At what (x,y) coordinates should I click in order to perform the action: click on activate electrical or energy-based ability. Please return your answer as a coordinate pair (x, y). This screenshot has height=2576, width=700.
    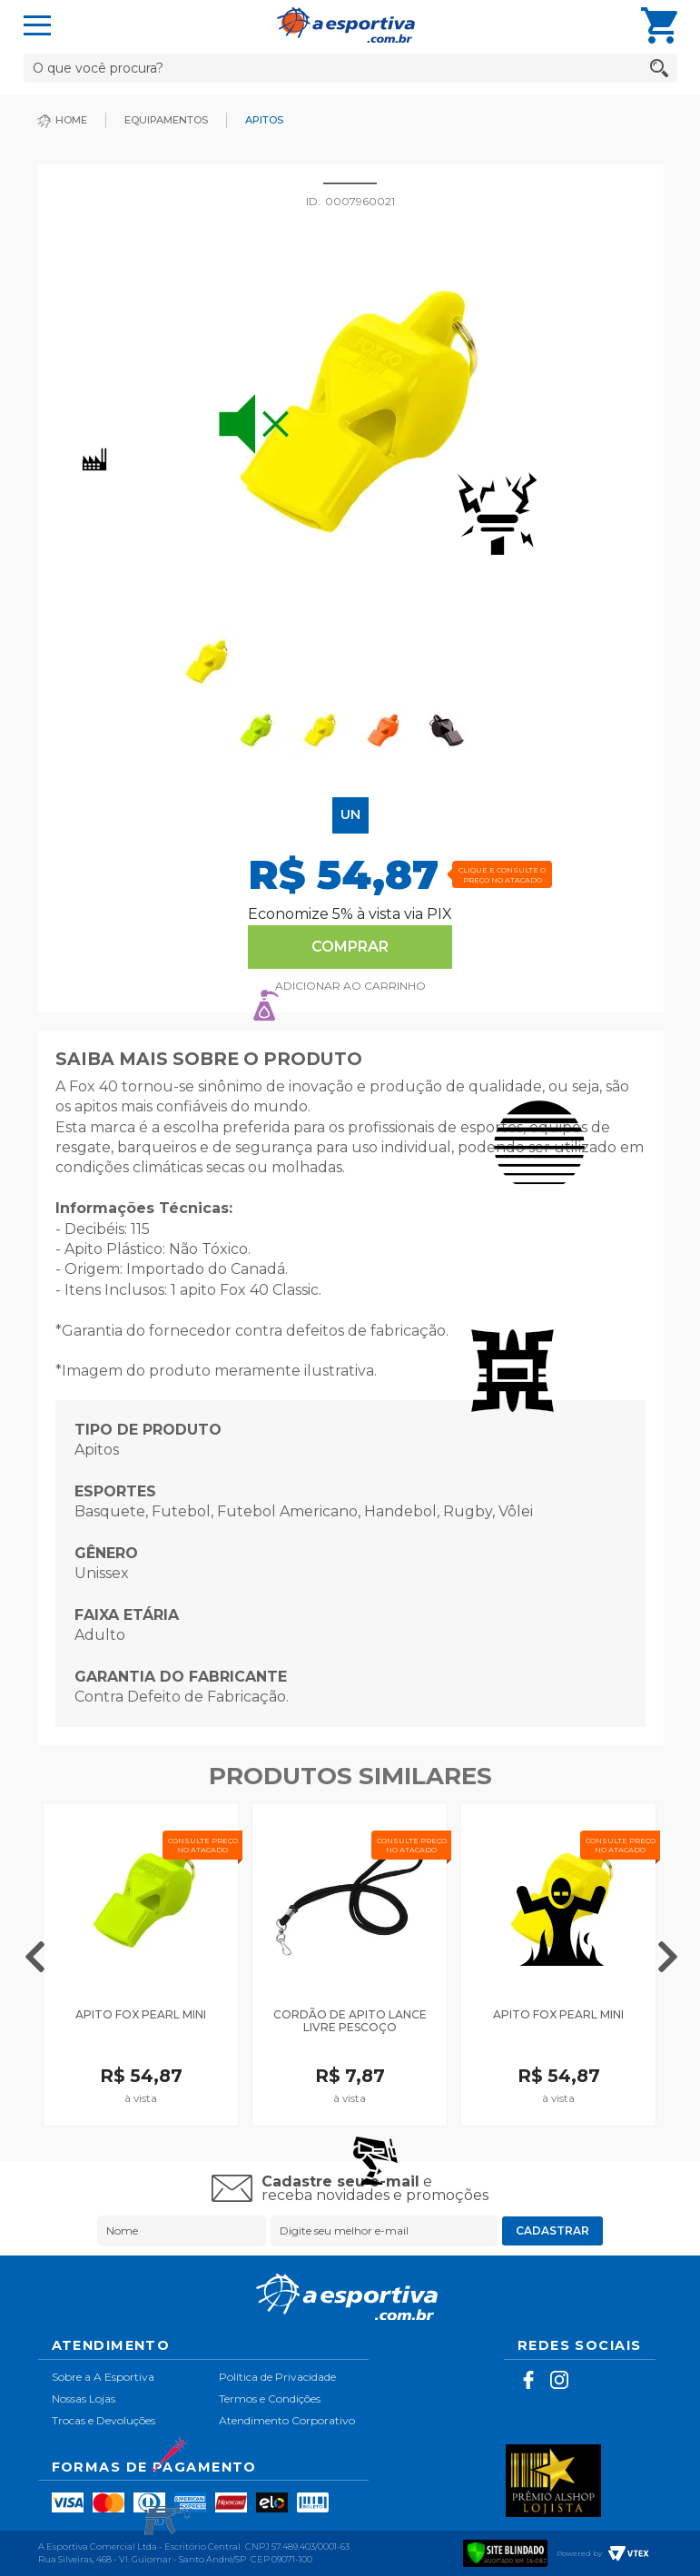
    Looking at the image, I should click on (498, 515).